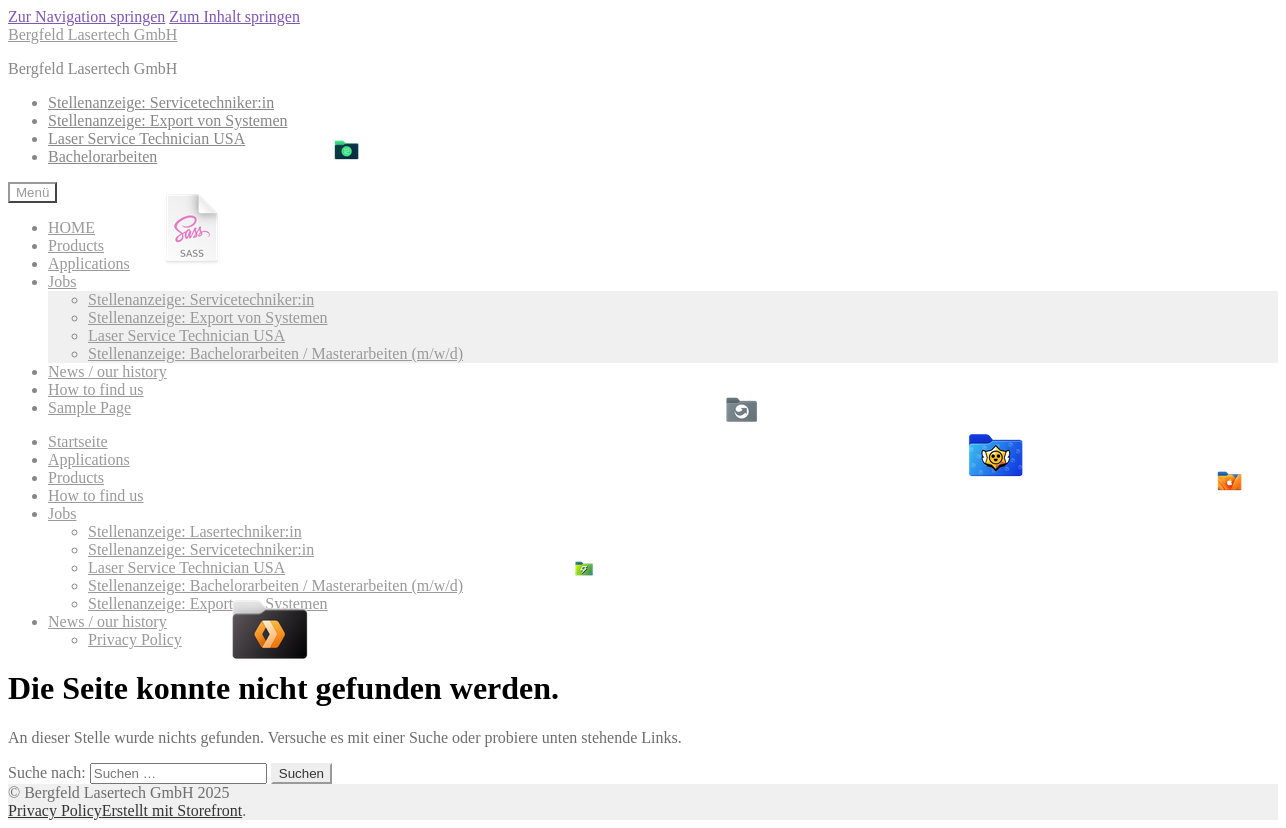 The height and width of the screenshot is (828, 1286). I want to click on open brawl stars game files folder, so click(995, 456).